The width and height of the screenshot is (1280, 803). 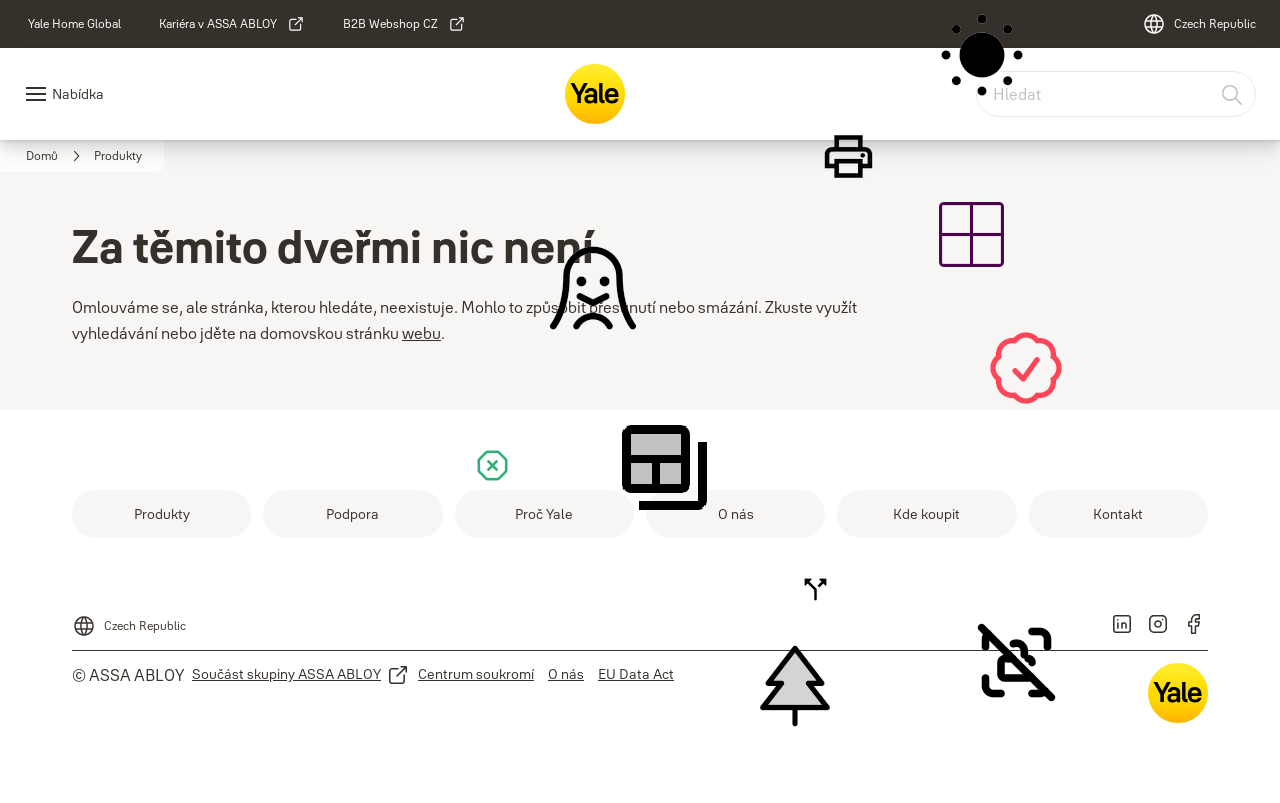 What do you see at coordinates (795, 686) in the screenshot?
I see `represents nature or environmental features` at bounding box center [795, 686].